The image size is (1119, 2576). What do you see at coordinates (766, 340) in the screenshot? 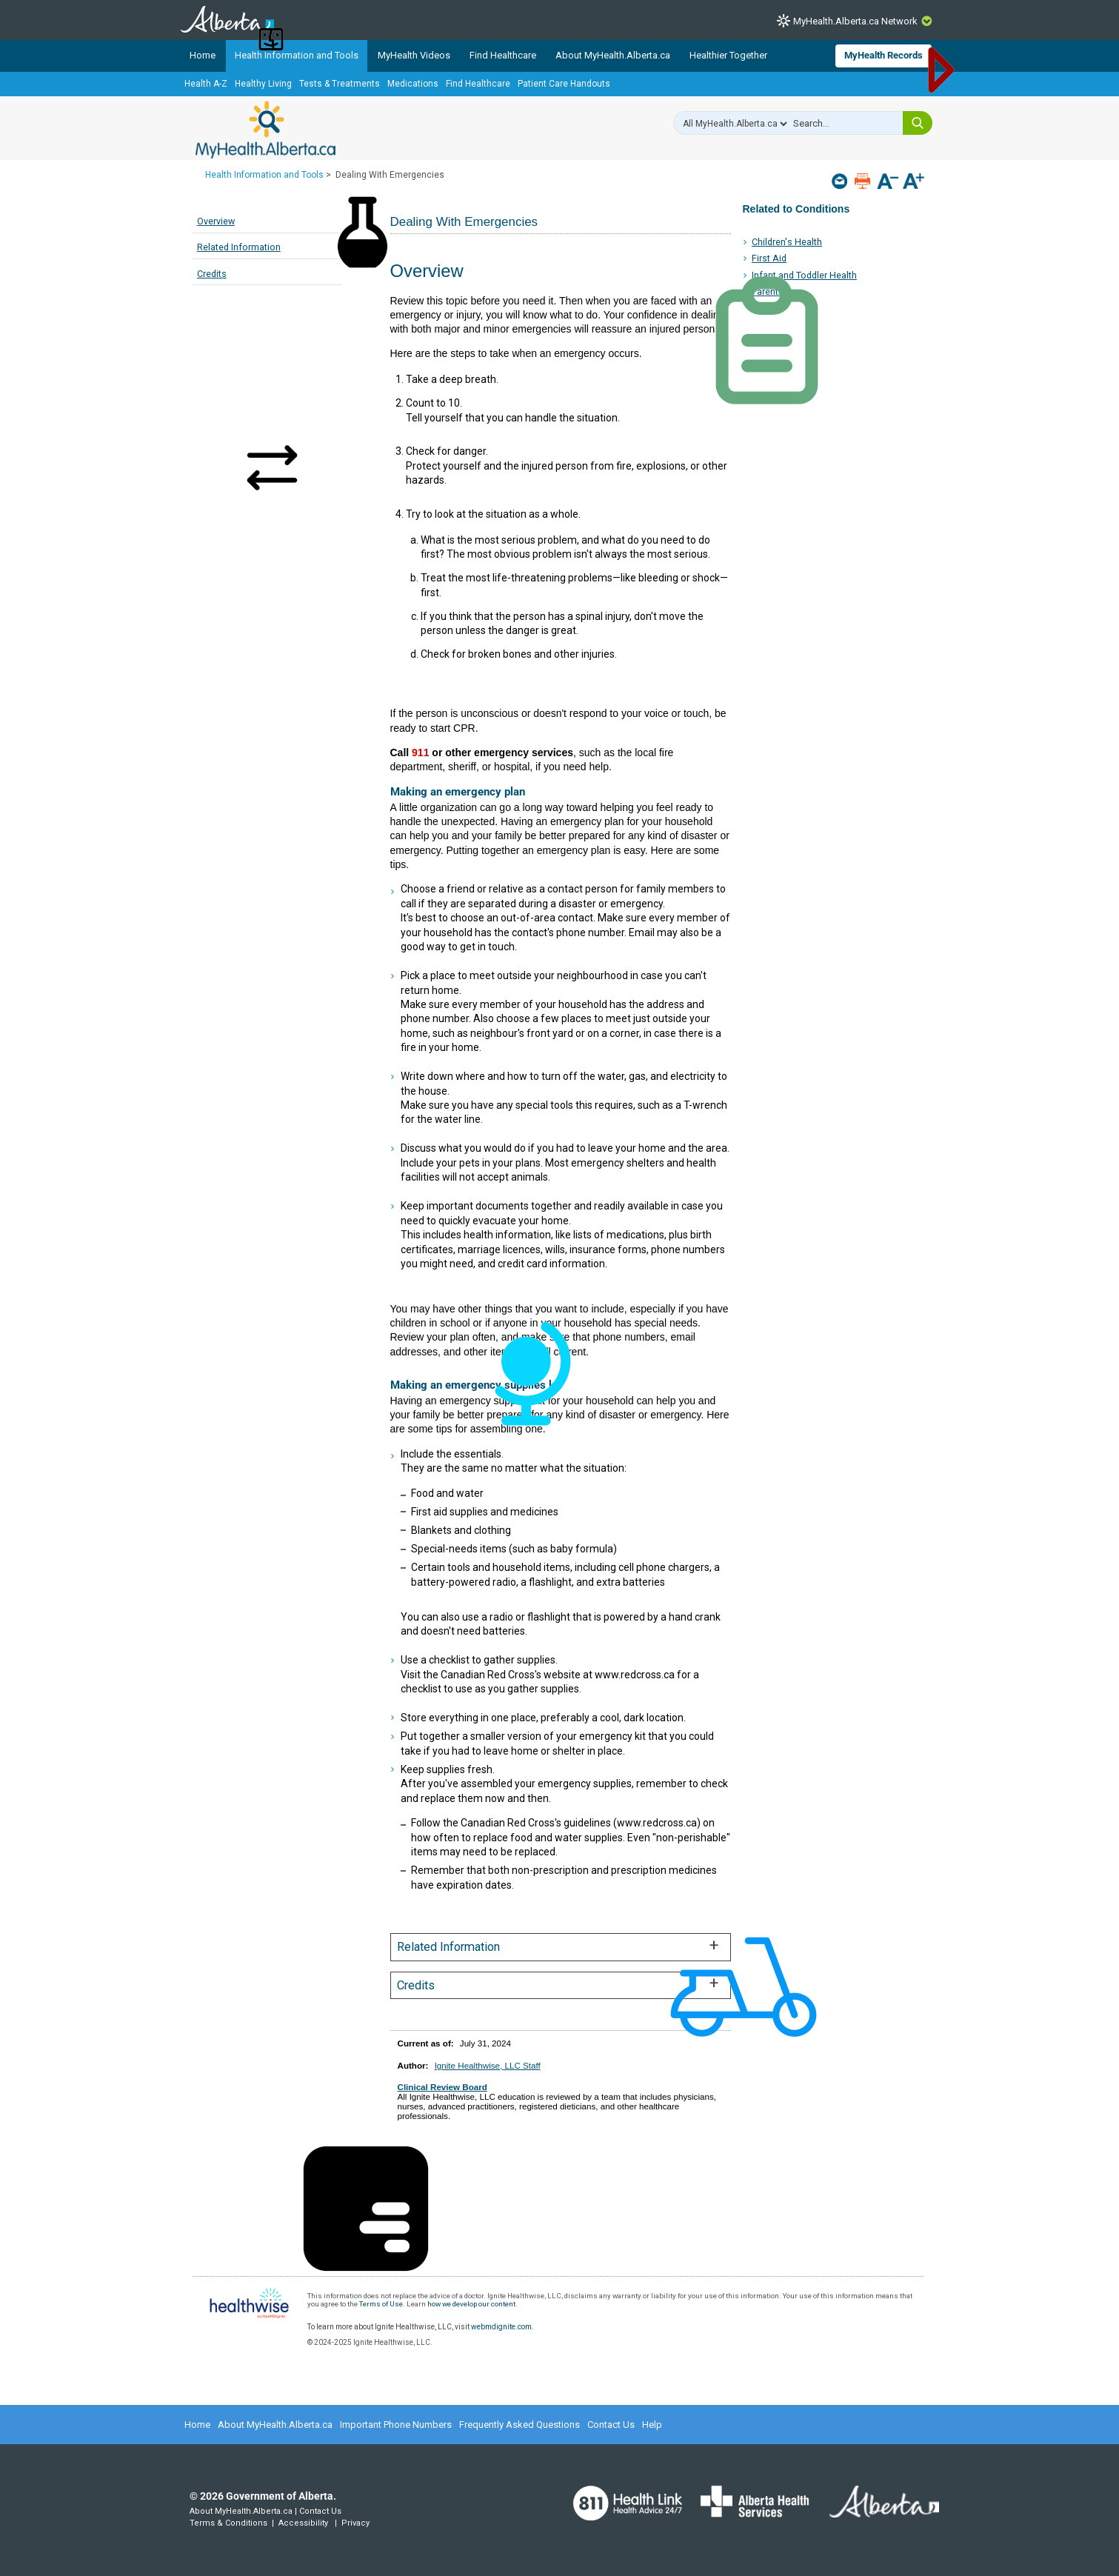
I see `view clipboard contents` at bounding box center [766, 340].